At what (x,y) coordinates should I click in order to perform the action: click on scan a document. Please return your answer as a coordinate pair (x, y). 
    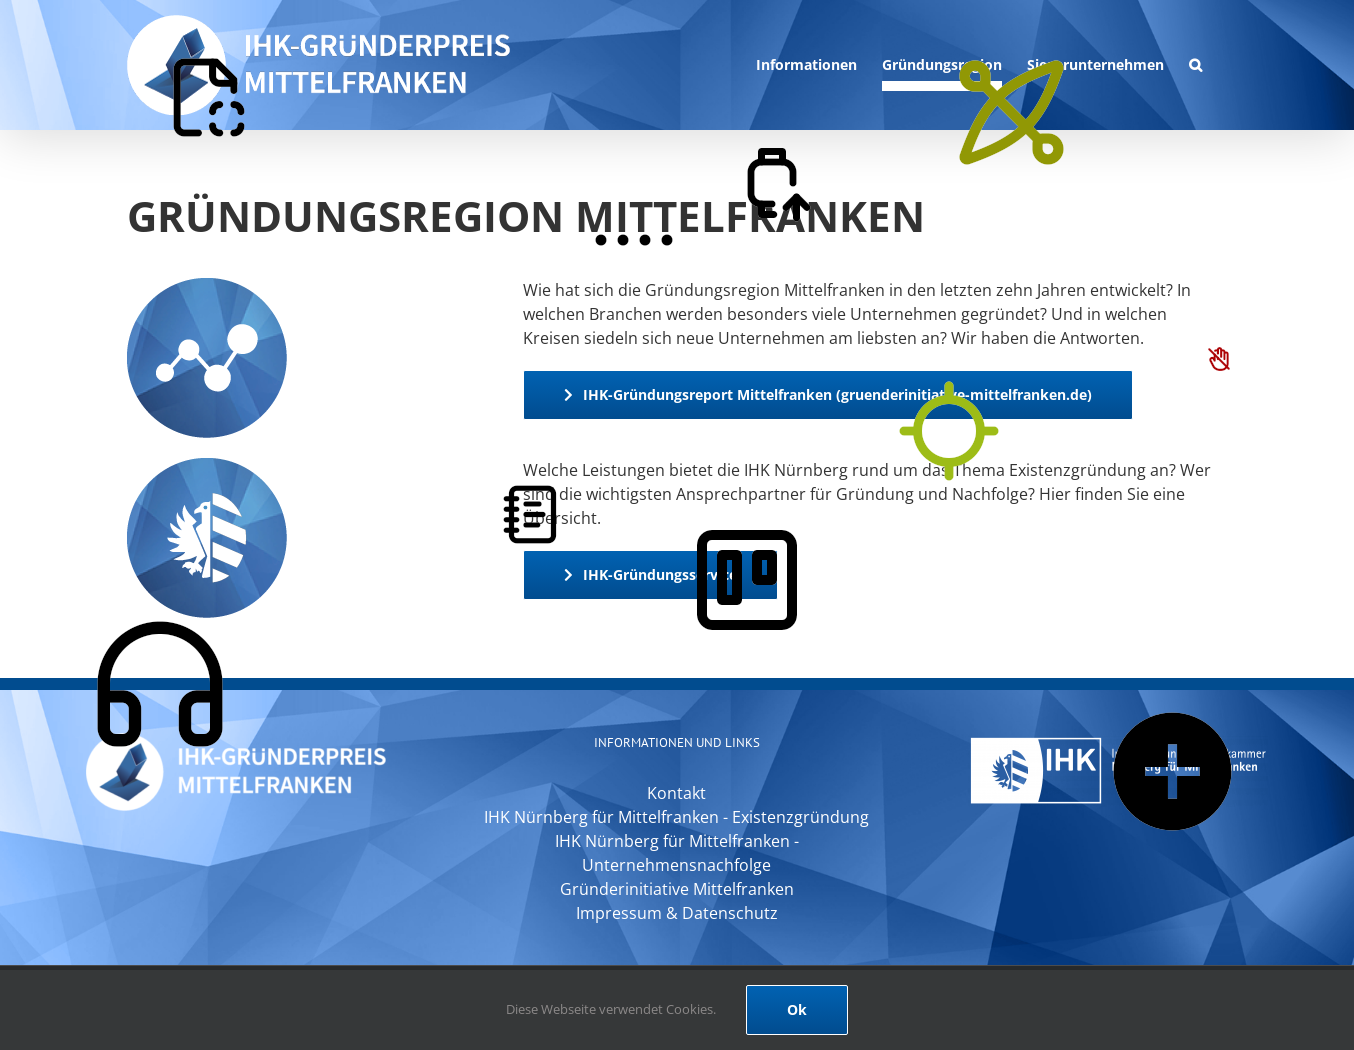
    Looking at the image, I should click on (205, 97).